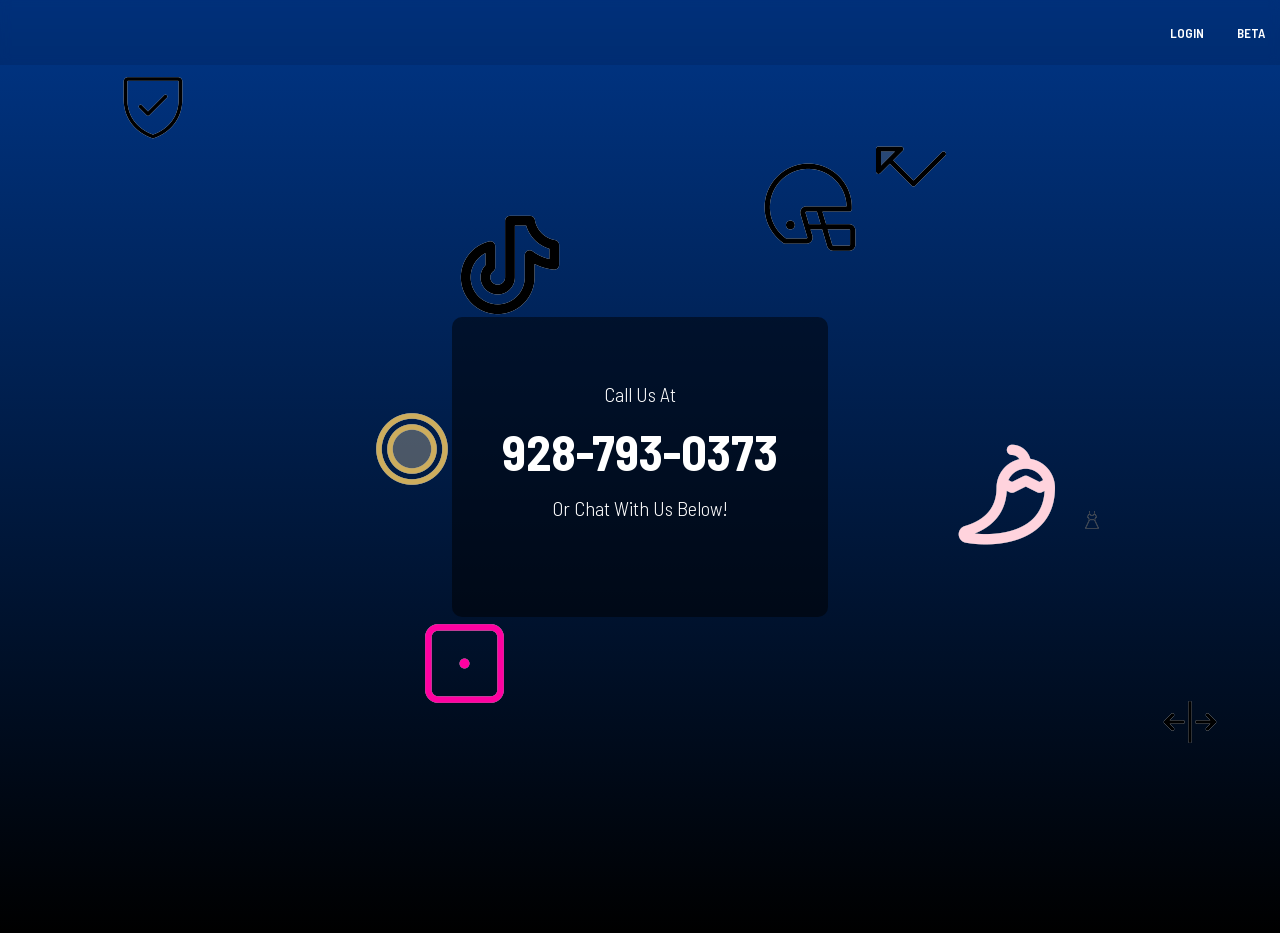  I want to click on browse women's clothing, so click(1092, 521).